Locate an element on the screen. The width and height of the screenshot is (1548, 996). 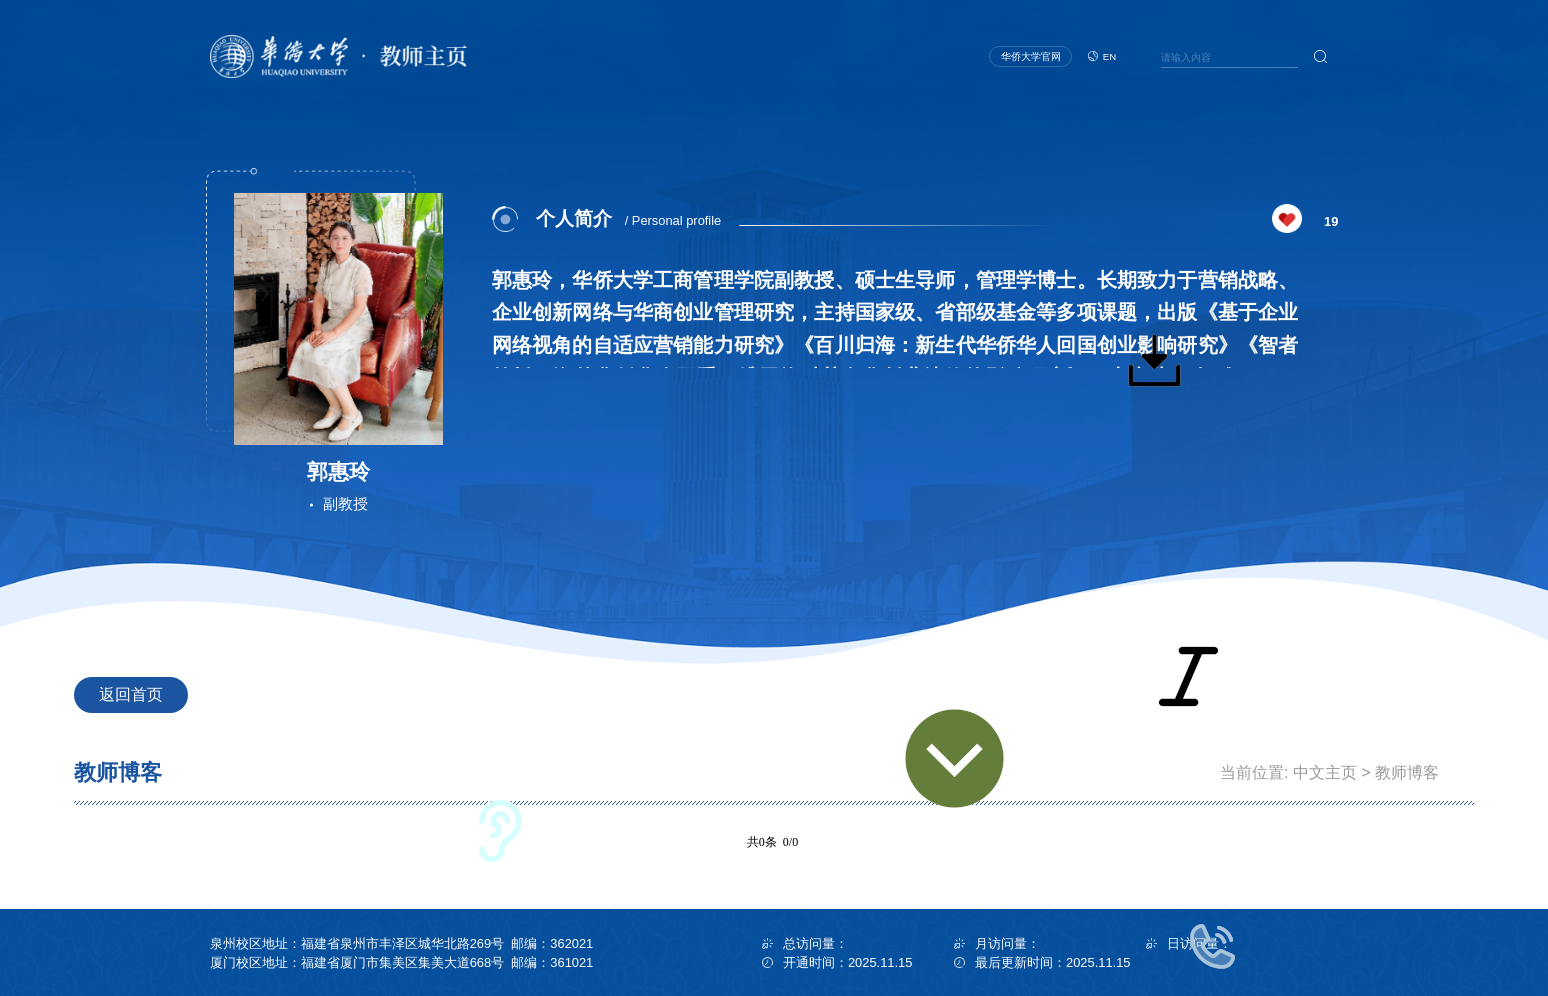
expand to show more content is located at coordinates (954, 758).